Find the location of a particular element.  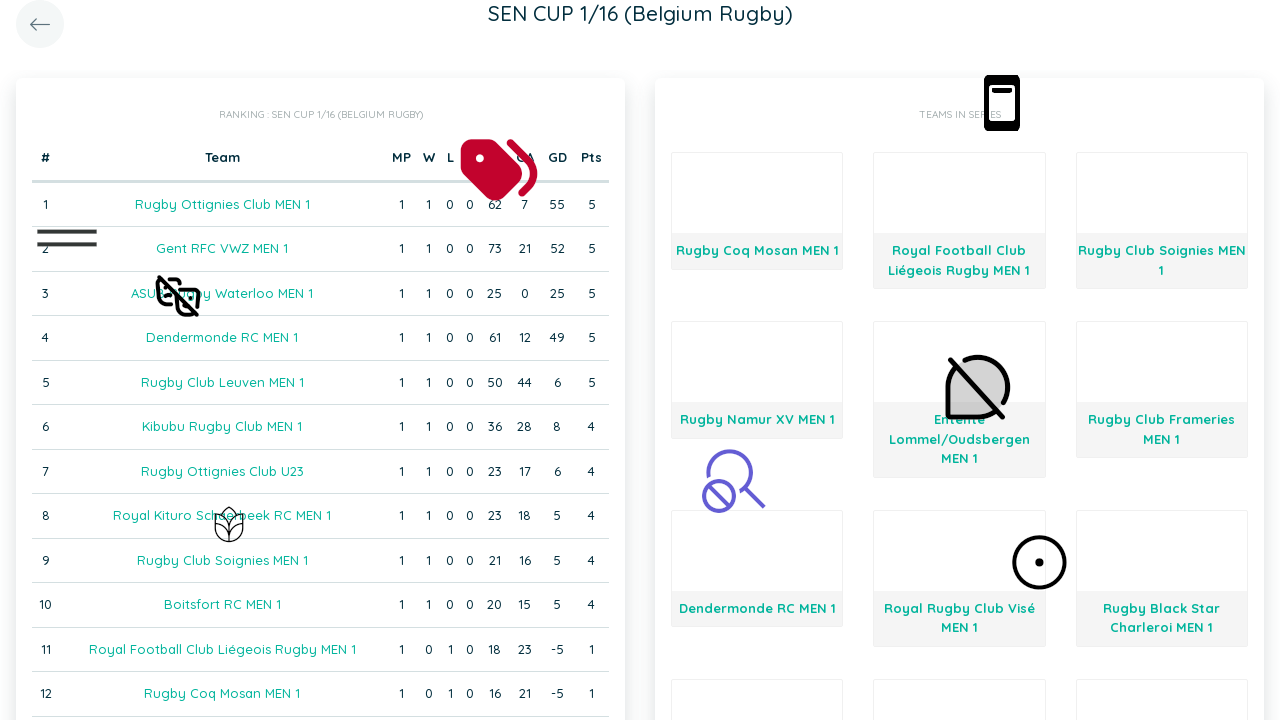

manage mobile ad placements is located at coordinates (1002, 103).